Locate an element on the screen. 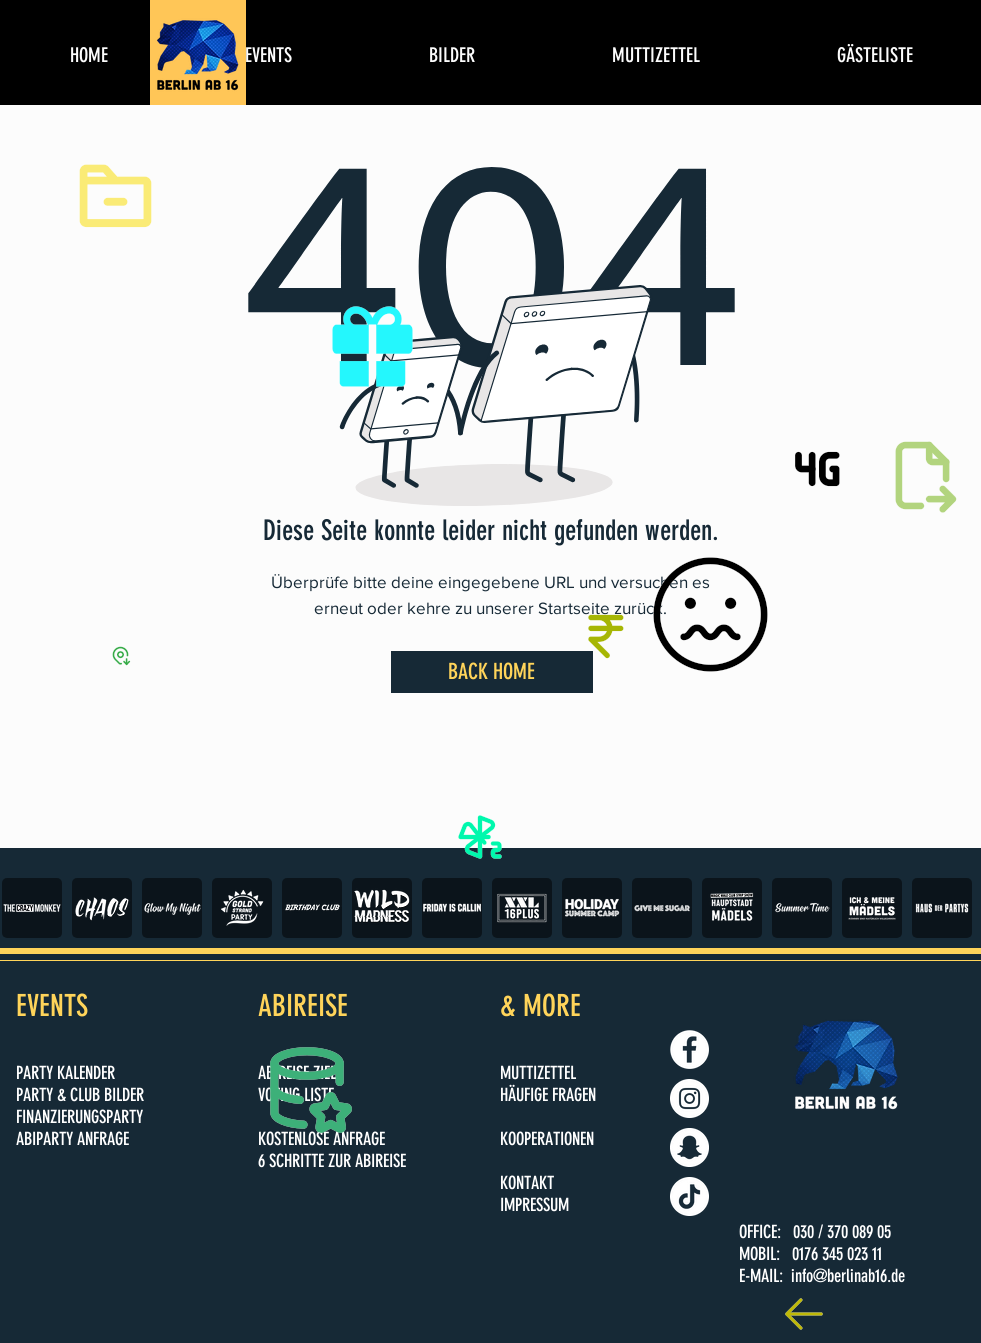 This screenshot has width=981, height=1343. adjust car fan to speed level 2 is located at coordinates (480, 837).